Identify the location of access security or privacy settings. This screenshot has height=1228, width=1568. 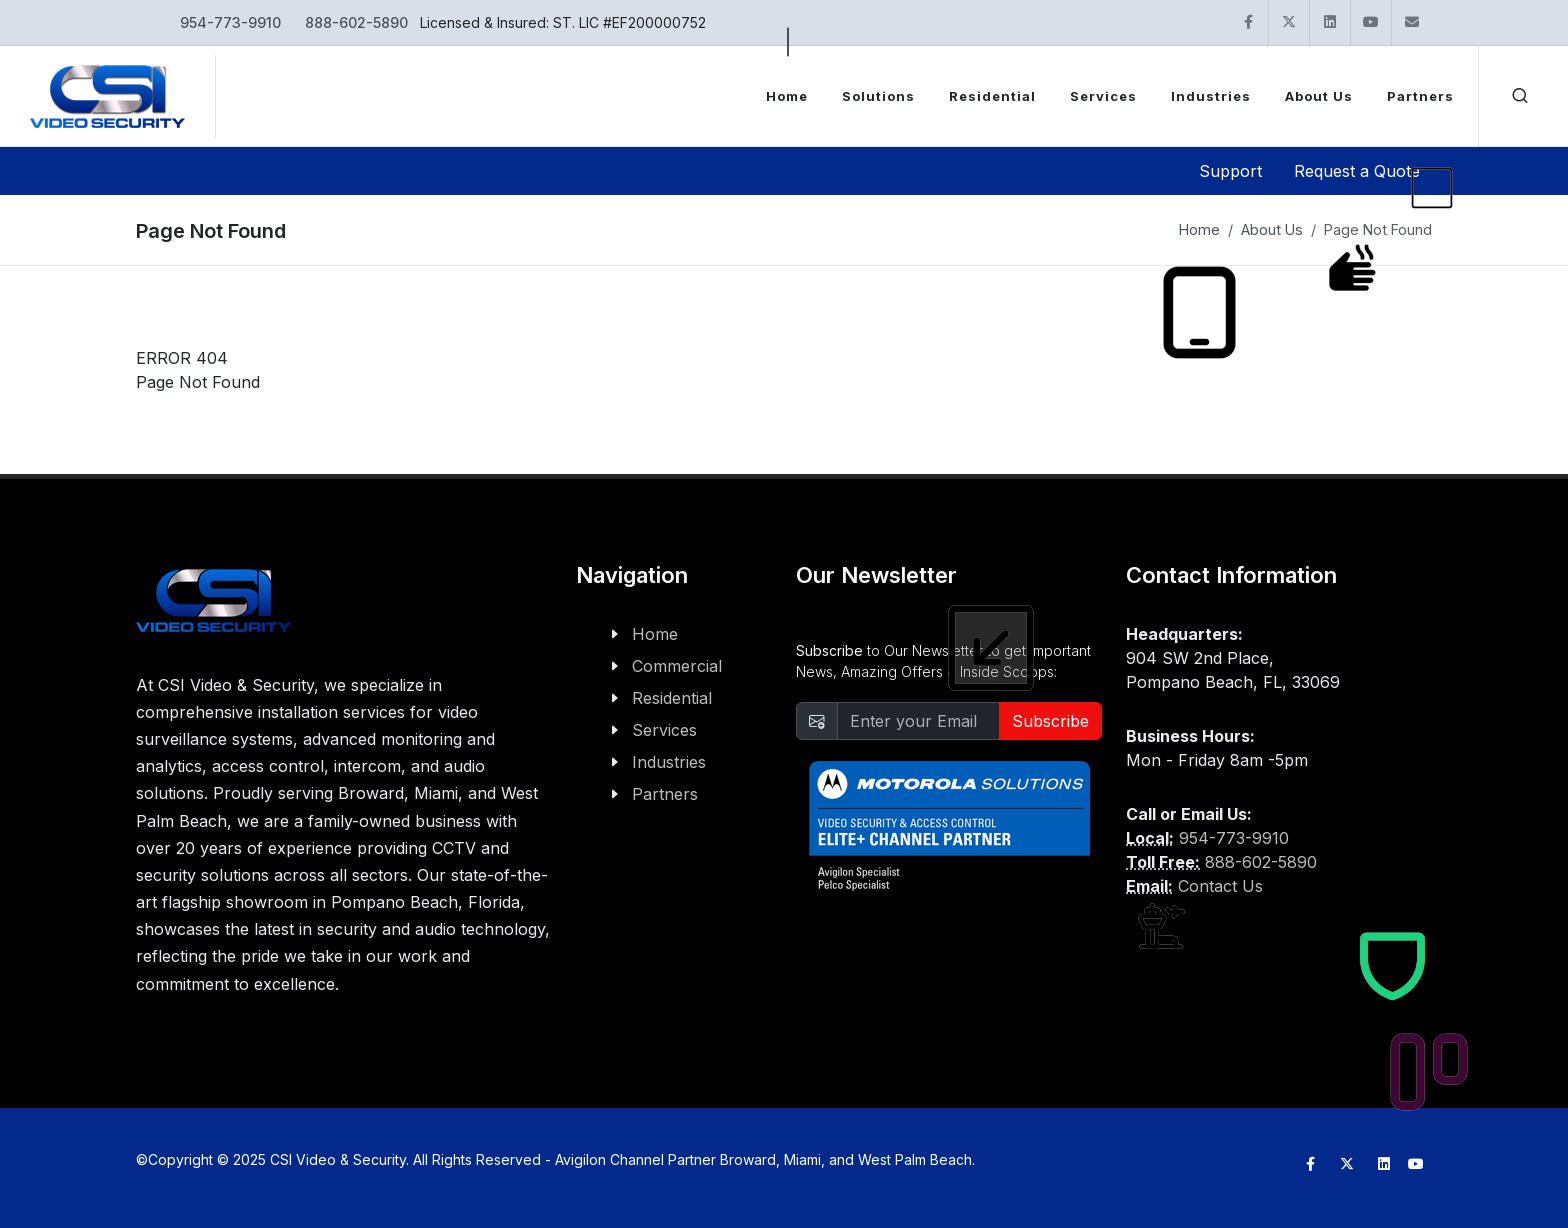
(1392, 962).